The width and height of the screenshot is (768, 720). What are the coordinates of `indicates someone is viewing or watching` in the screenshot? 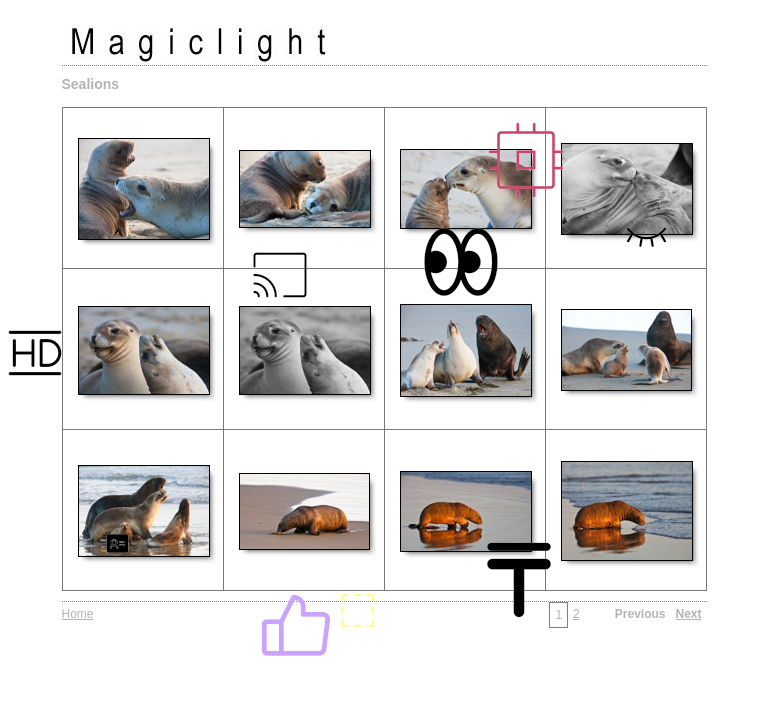 It's located at (461, 262).